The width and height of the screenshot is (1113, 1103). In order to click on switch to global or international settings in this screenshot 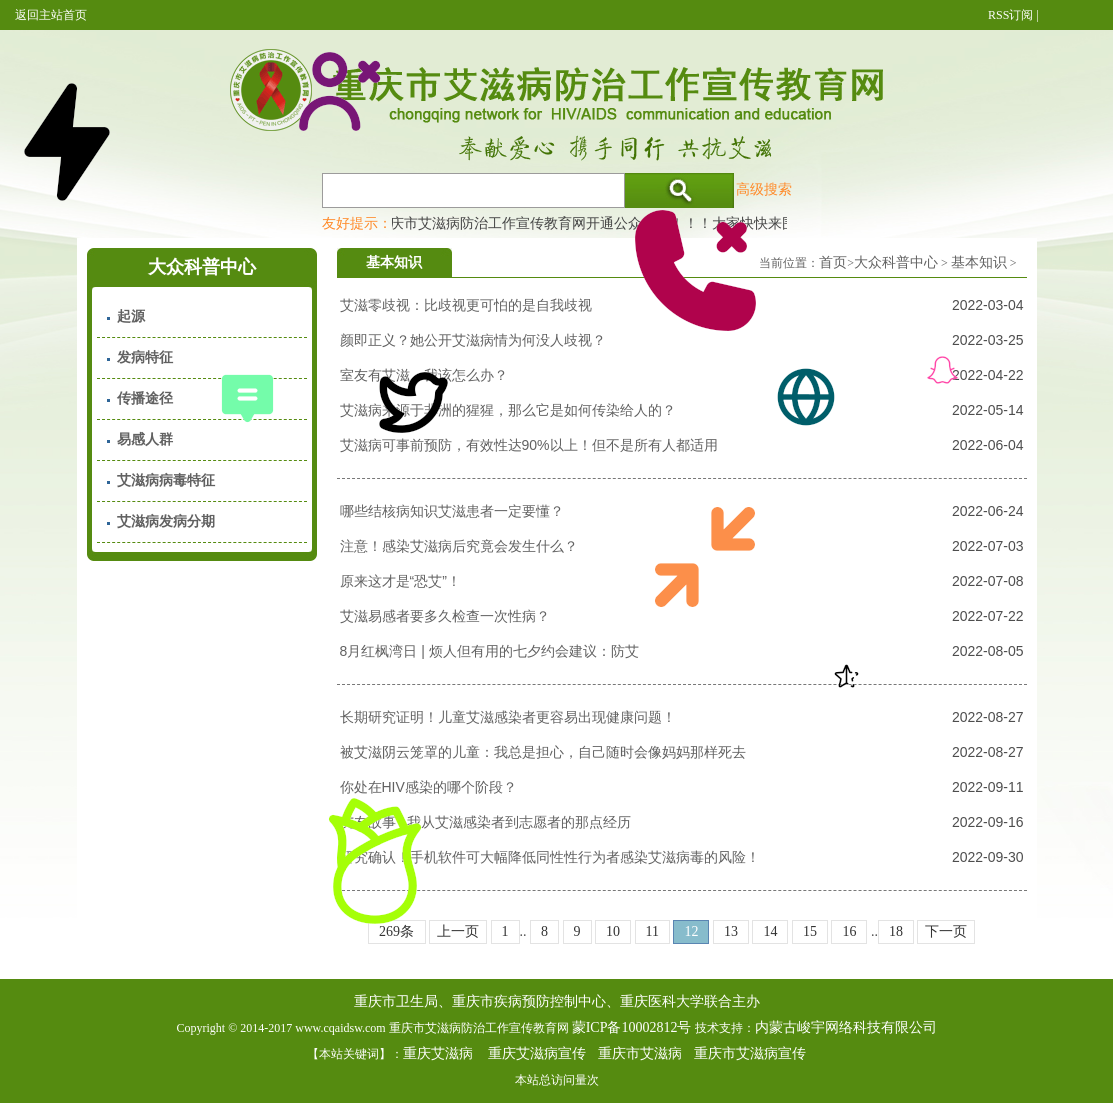, I will do `click(806, 397)`.